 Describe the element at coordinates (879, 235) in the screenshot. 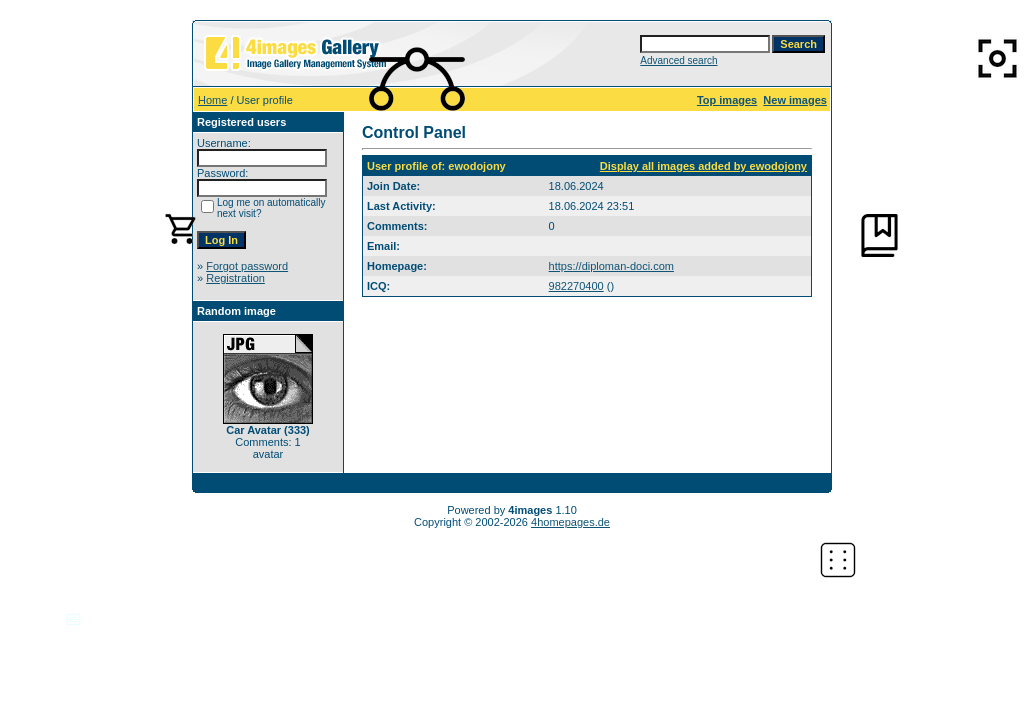

I see `access your bookmarked reading list` at that location.